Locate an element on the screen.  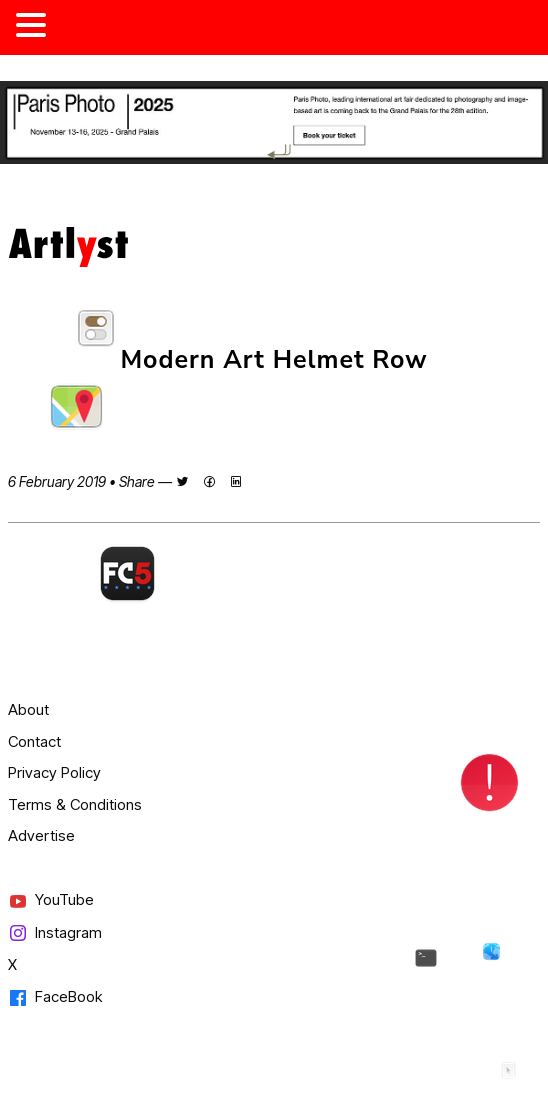
reply to all recipients of an email is located at coordinates (278, 151).